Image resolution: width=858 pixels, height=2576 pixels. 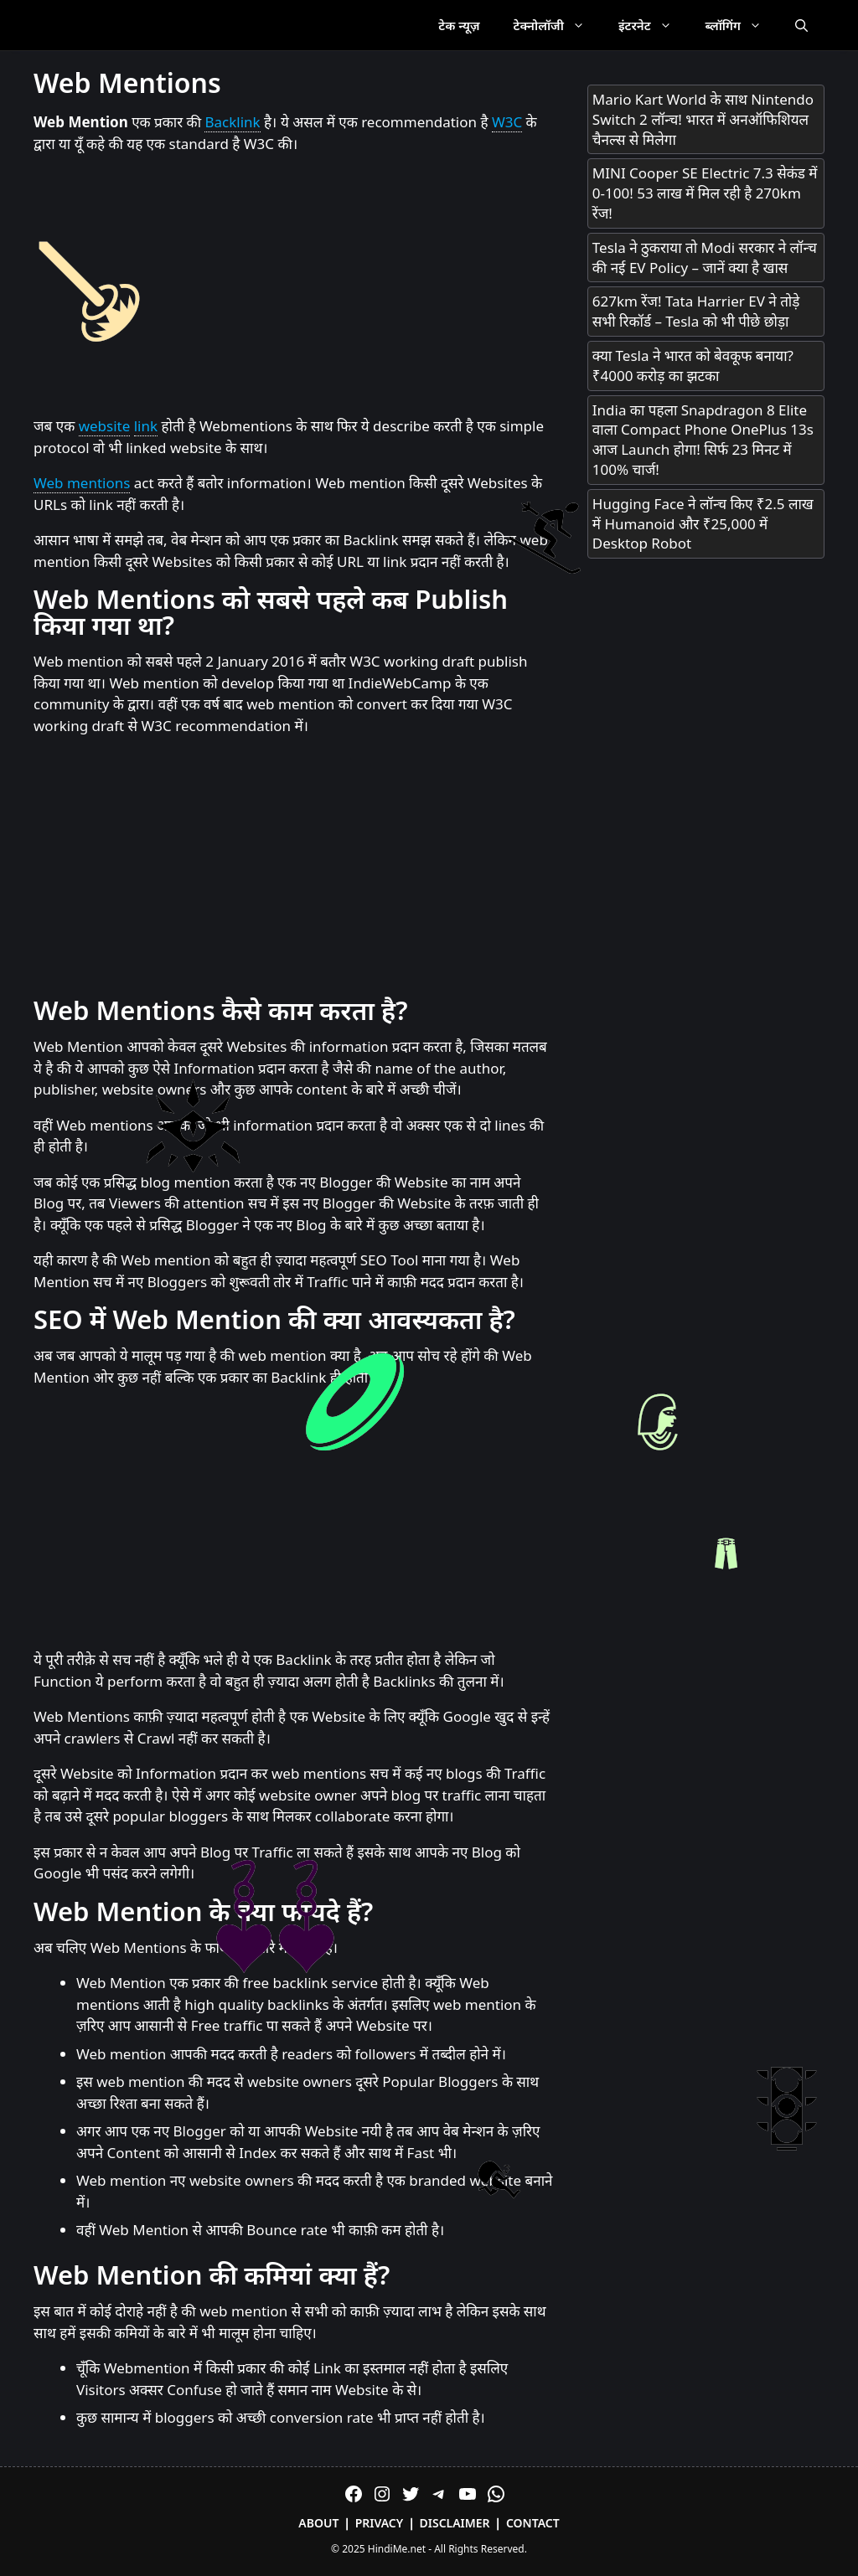 I want to click on select warlock or sorcerer character class, so click(x=193, y=1126).